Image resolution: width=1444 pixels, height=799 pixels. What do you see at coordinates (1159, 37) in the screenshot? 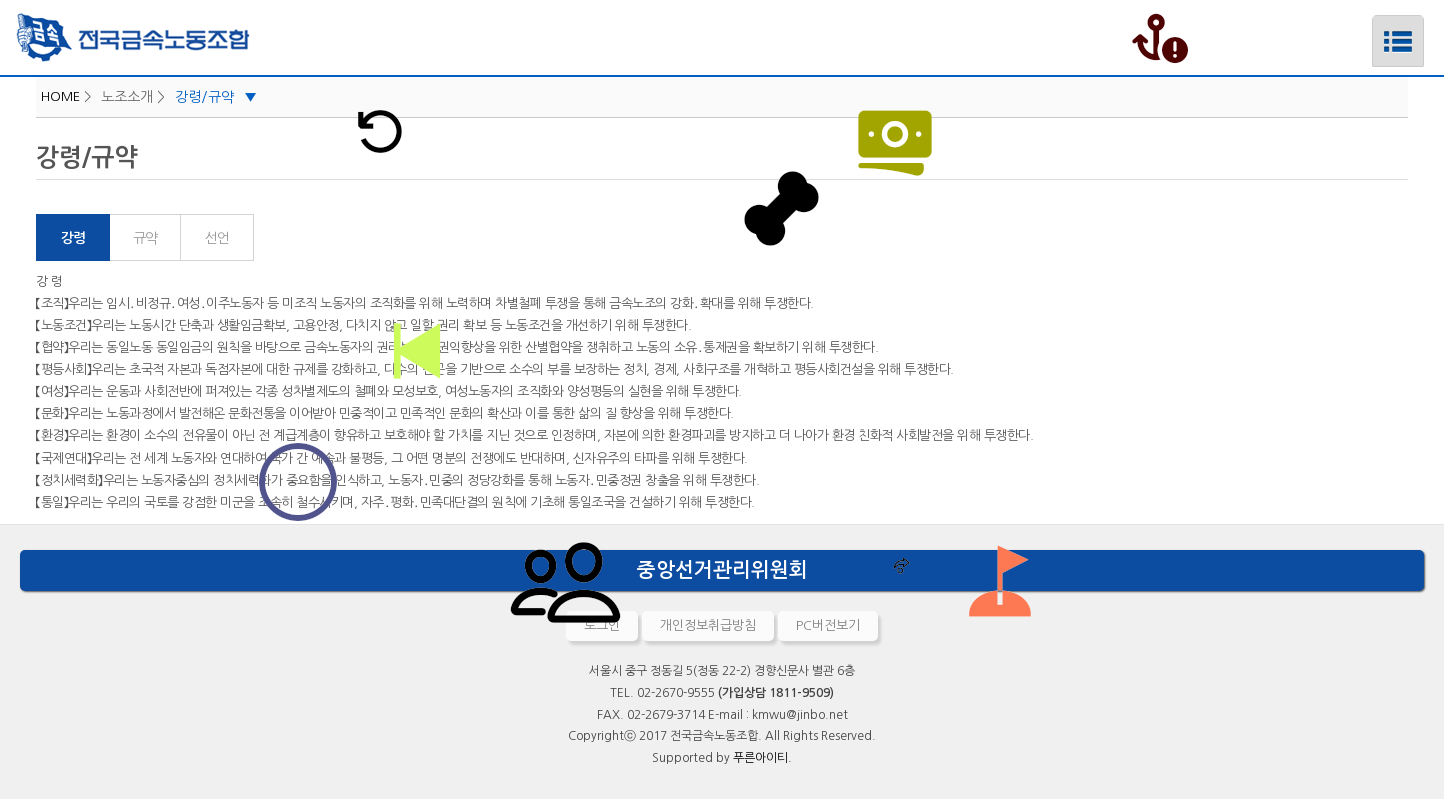
I see `anchor point warning or error` at bounding box center [1159, 37].